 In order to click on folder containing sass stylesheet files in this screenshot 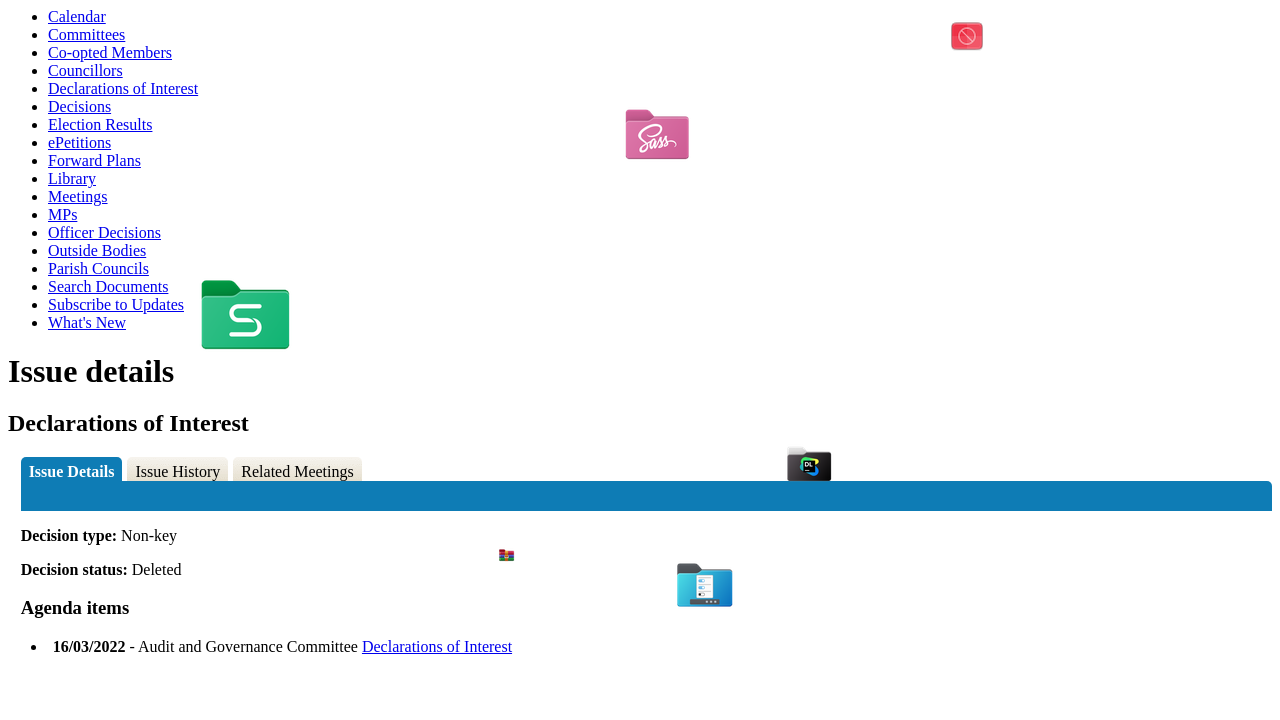, I will do `click(657, 136)`.